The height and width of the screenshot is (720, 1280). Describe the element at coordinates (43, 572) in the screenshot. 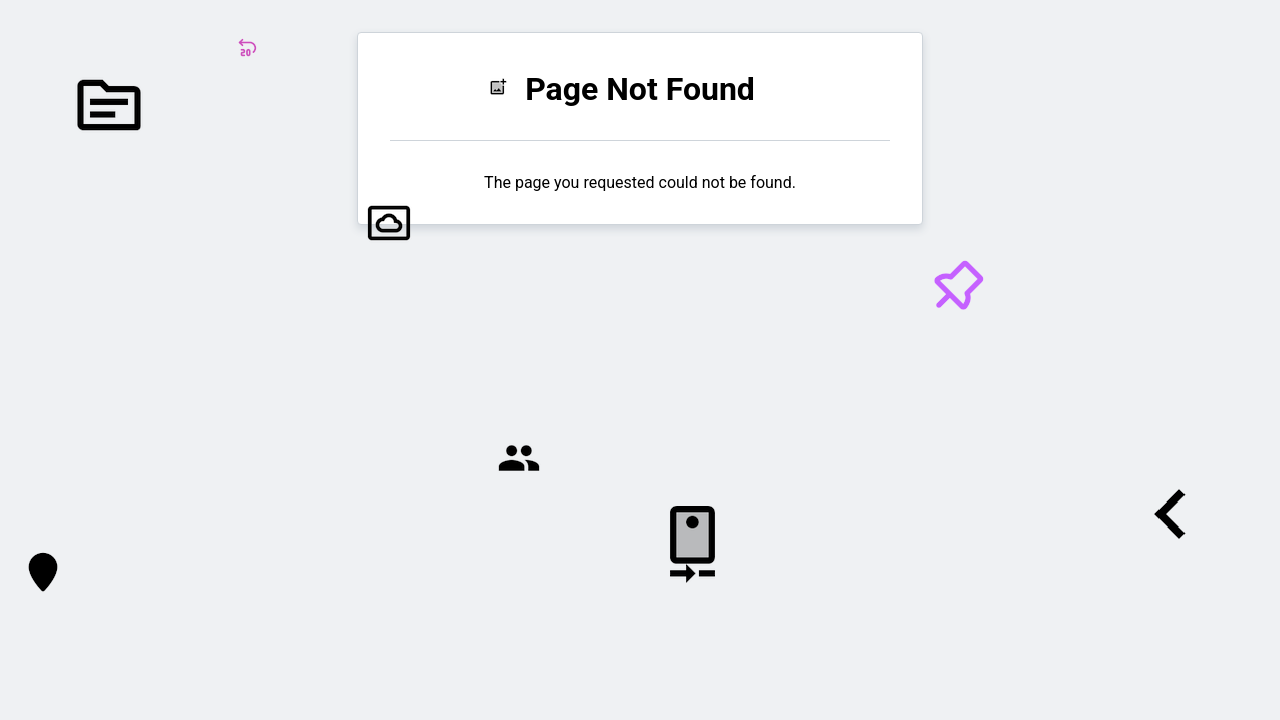

I see `mark a location on the map` at that location.